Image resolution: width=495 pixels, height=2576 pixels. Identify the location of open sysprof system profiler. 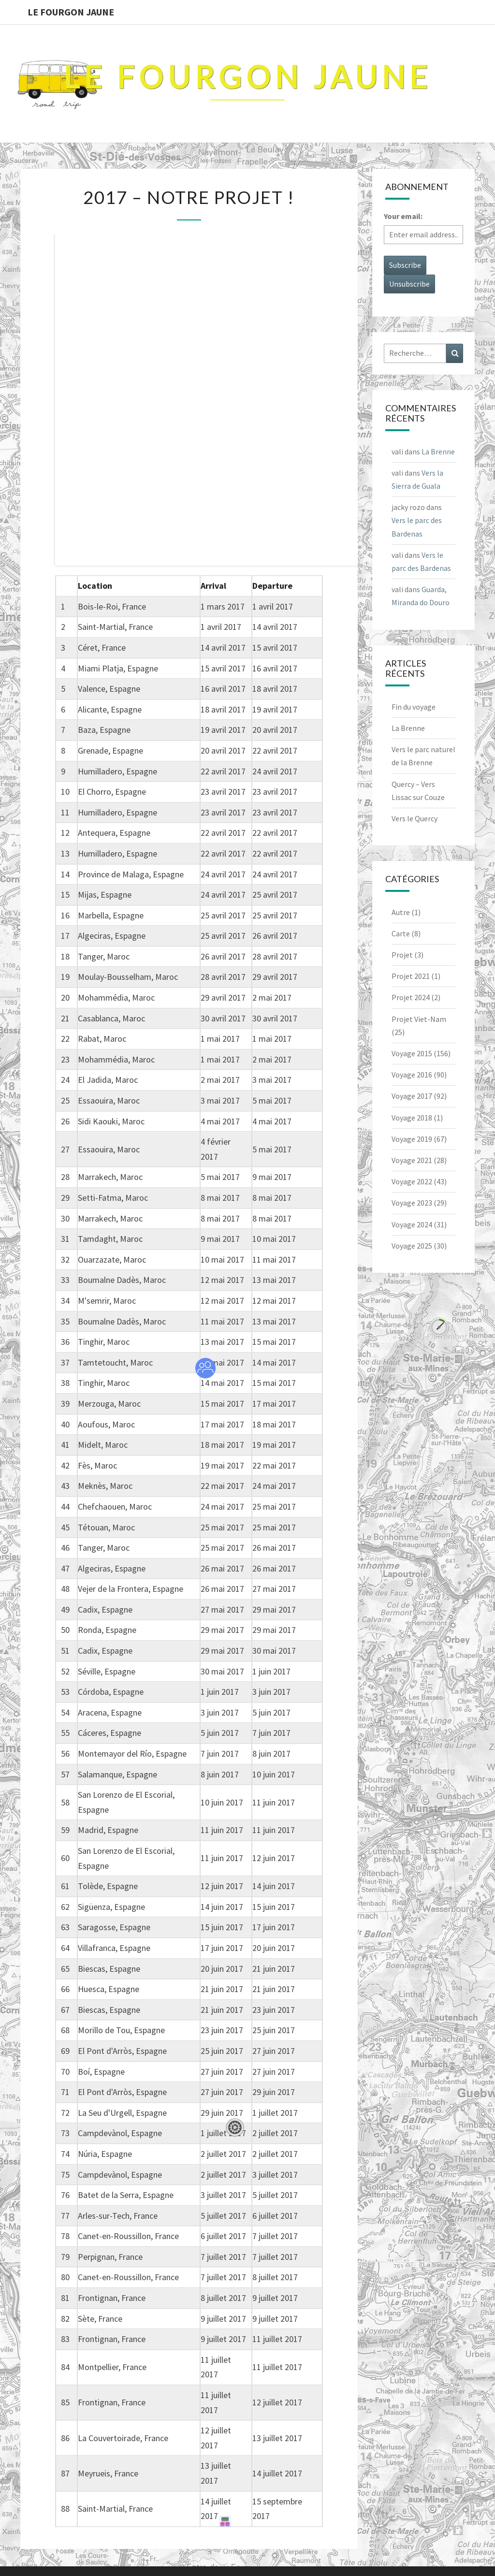
(439, 1327).